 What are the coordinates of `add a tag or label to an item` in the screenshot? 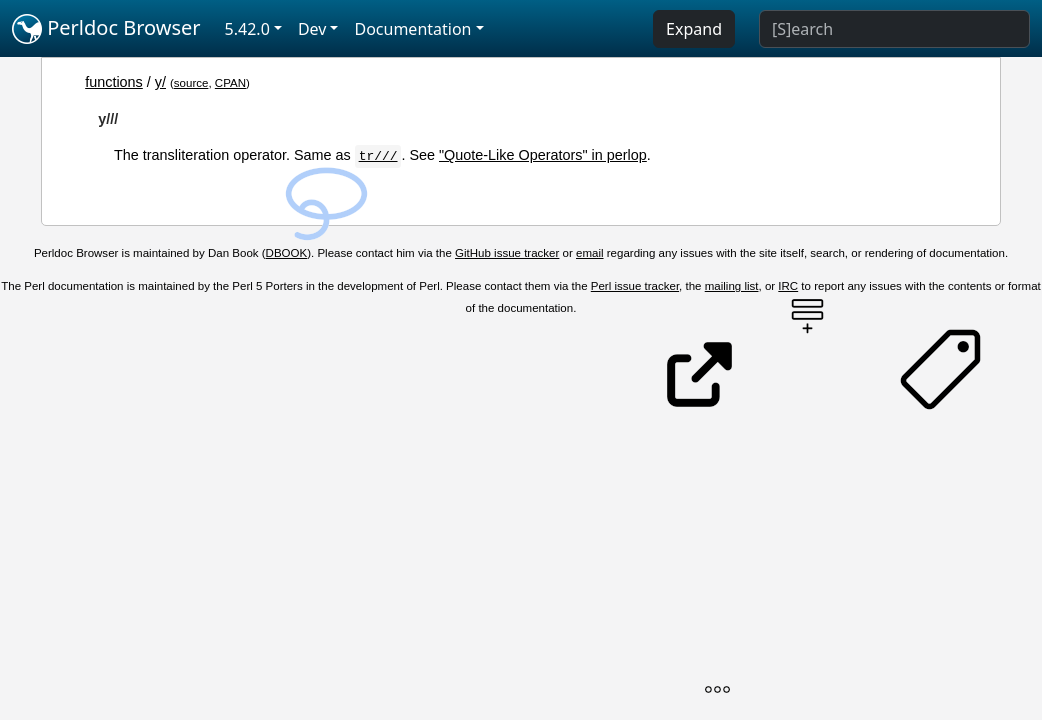 It's located at (940, 369).